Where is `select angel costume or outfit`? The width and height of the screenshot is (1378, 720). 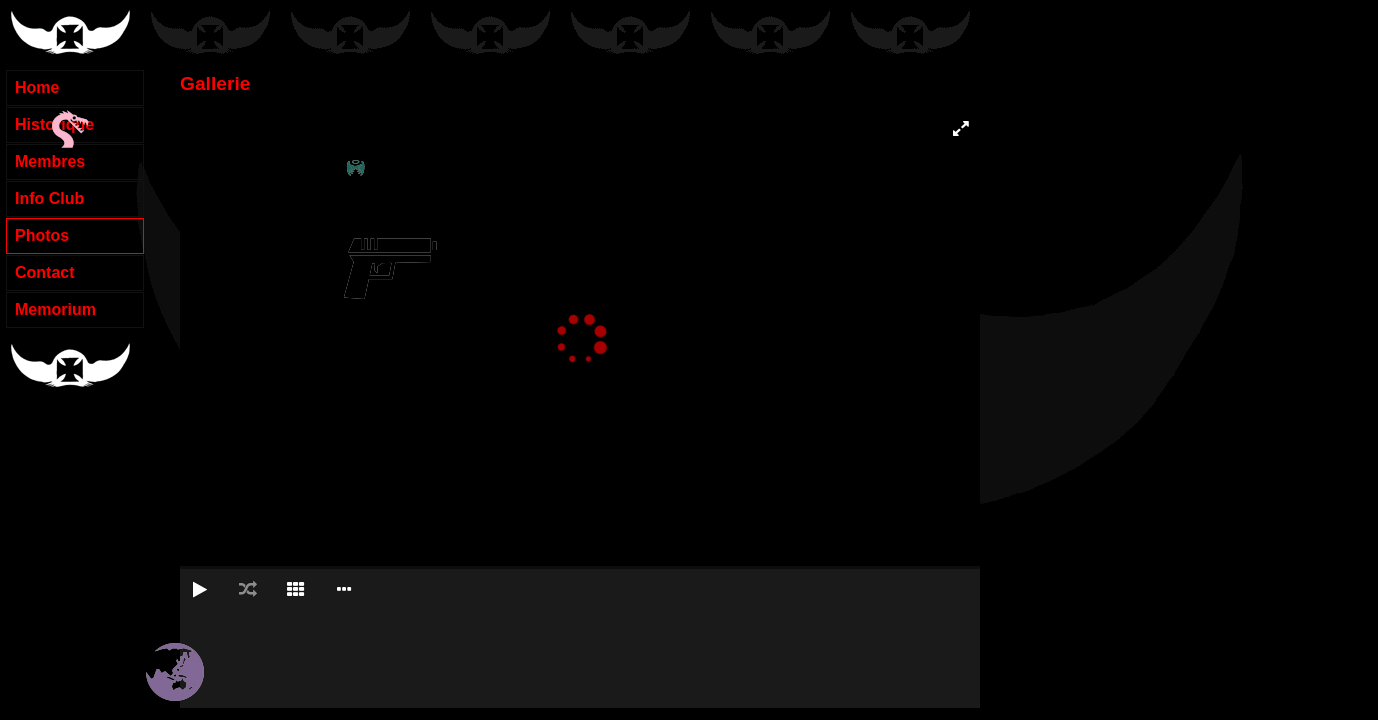
select angel costume or outfit is located at coordinates (355, 168).